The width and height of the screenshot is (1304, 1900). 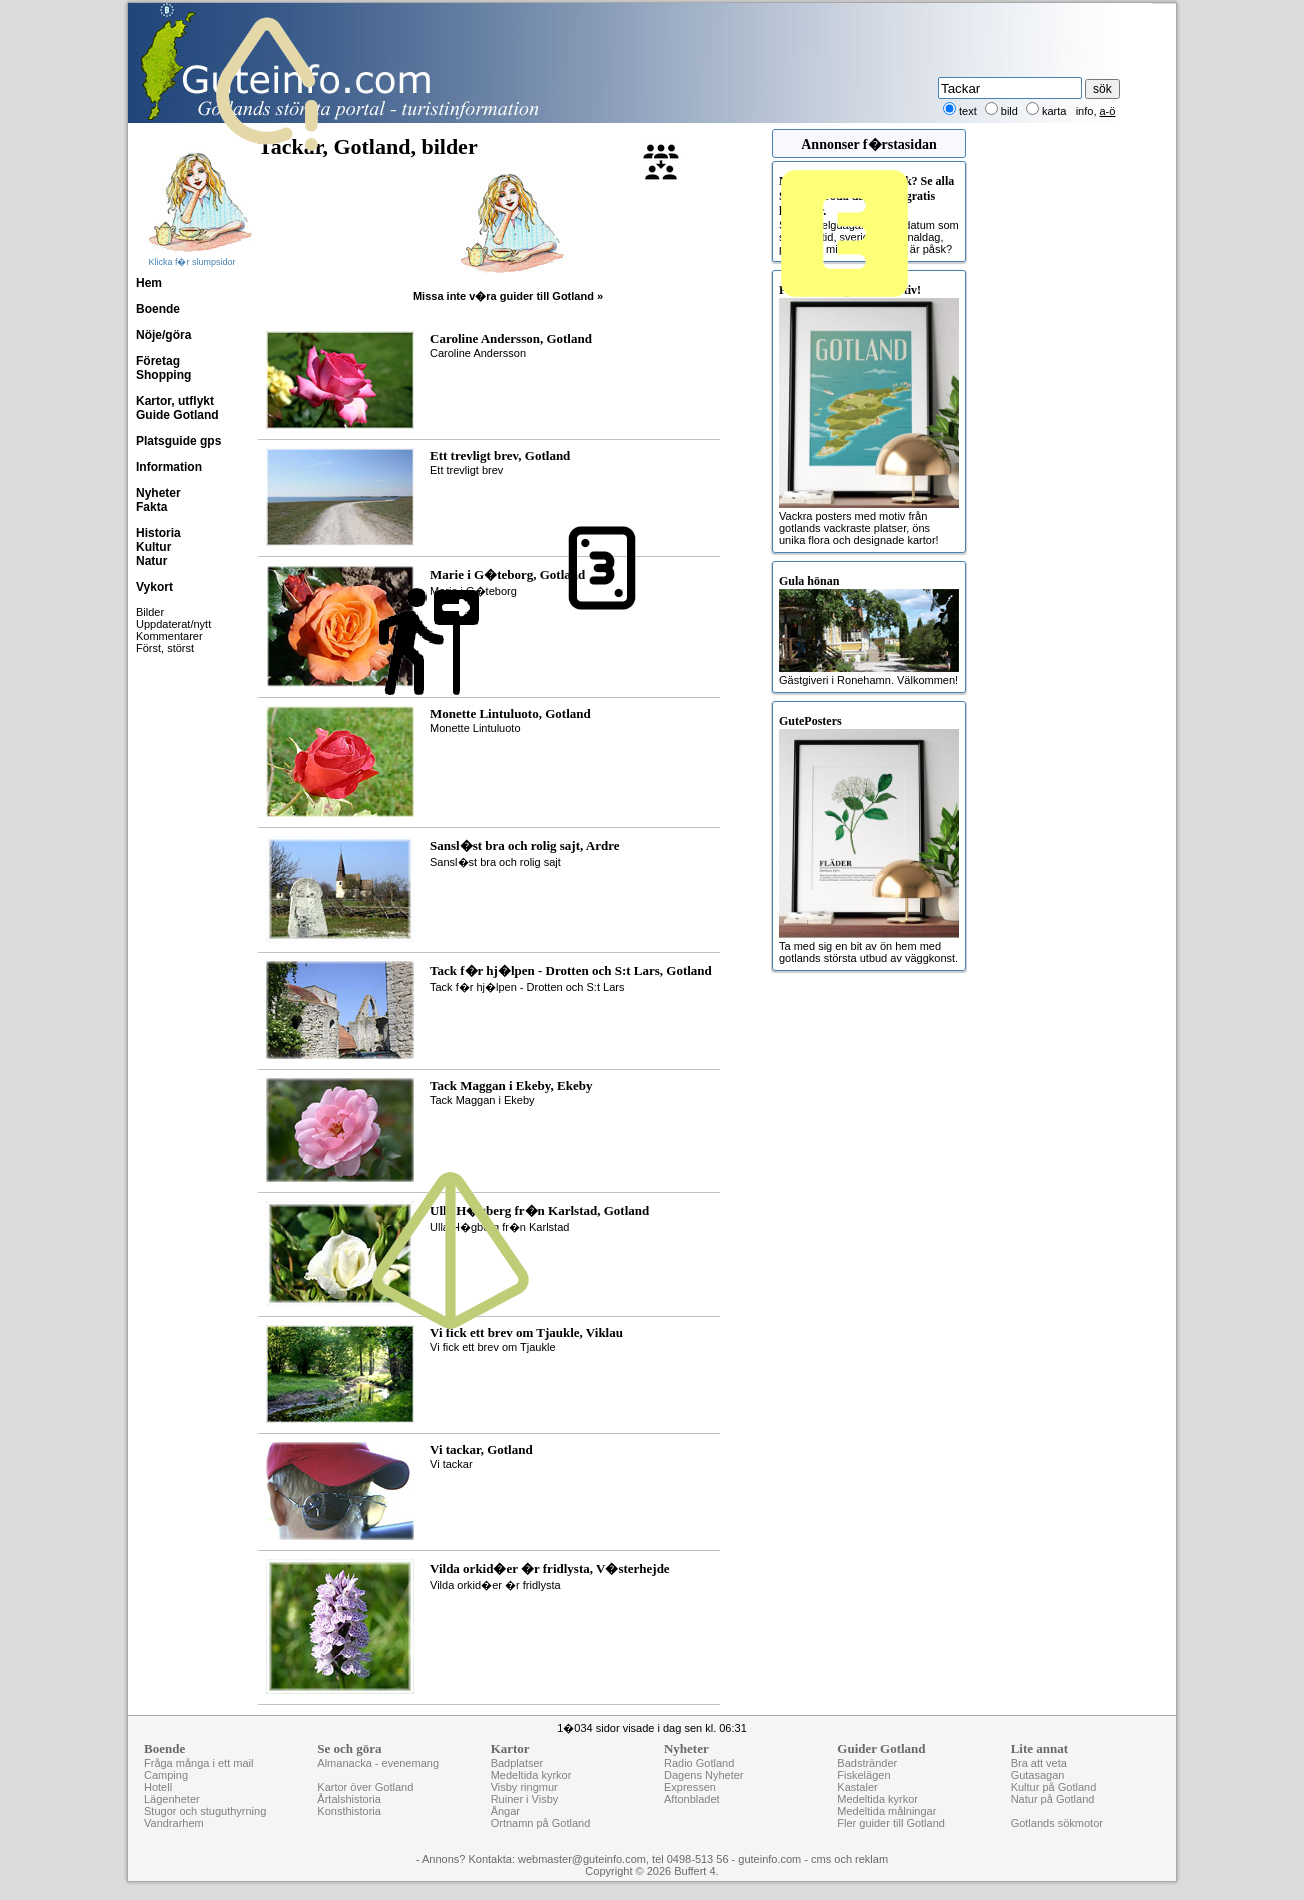 I want to click on follow directions or navigation signs, so click(x=429, y=640).